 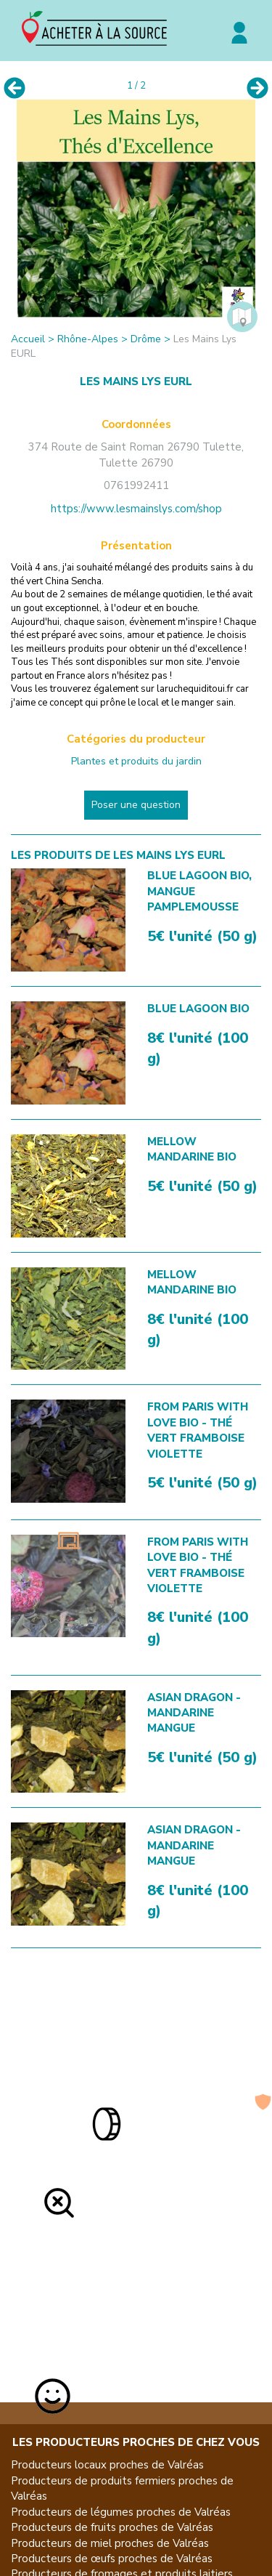 What do you see at coordinates (52, 2396) in the screenshot?
I see `add an emoji or reaction` at bounding box center [52, 2396].